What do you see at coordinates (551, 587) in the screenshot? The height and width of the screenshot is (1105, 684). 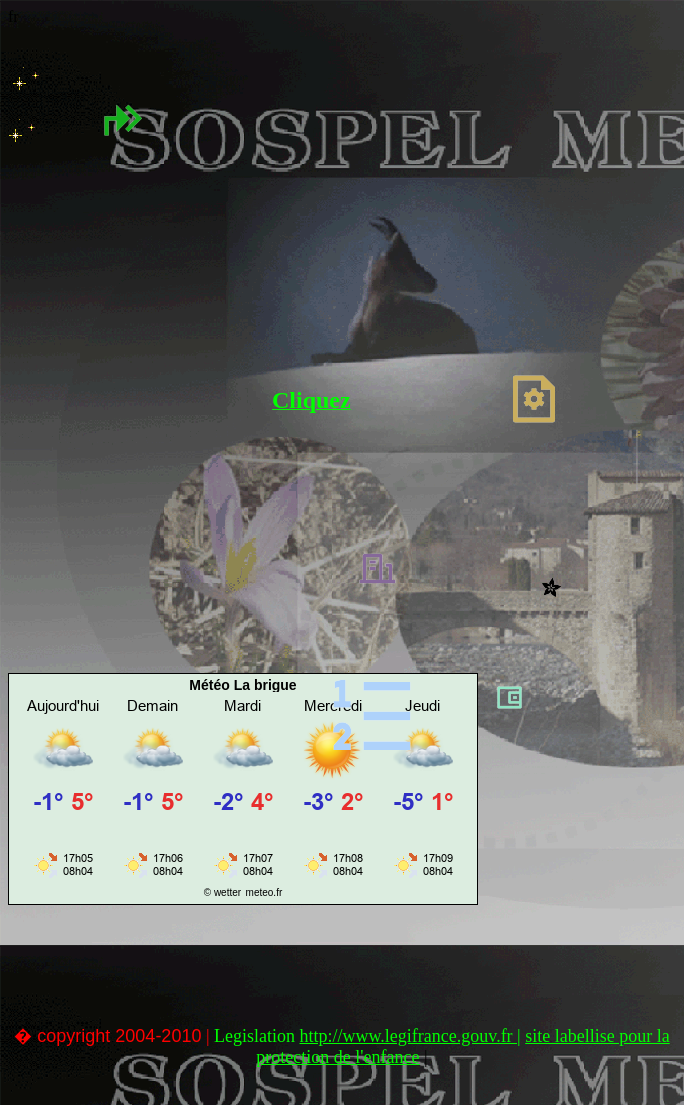 I see `visit the Adafruit website or store` at bounding box center [551, 587].